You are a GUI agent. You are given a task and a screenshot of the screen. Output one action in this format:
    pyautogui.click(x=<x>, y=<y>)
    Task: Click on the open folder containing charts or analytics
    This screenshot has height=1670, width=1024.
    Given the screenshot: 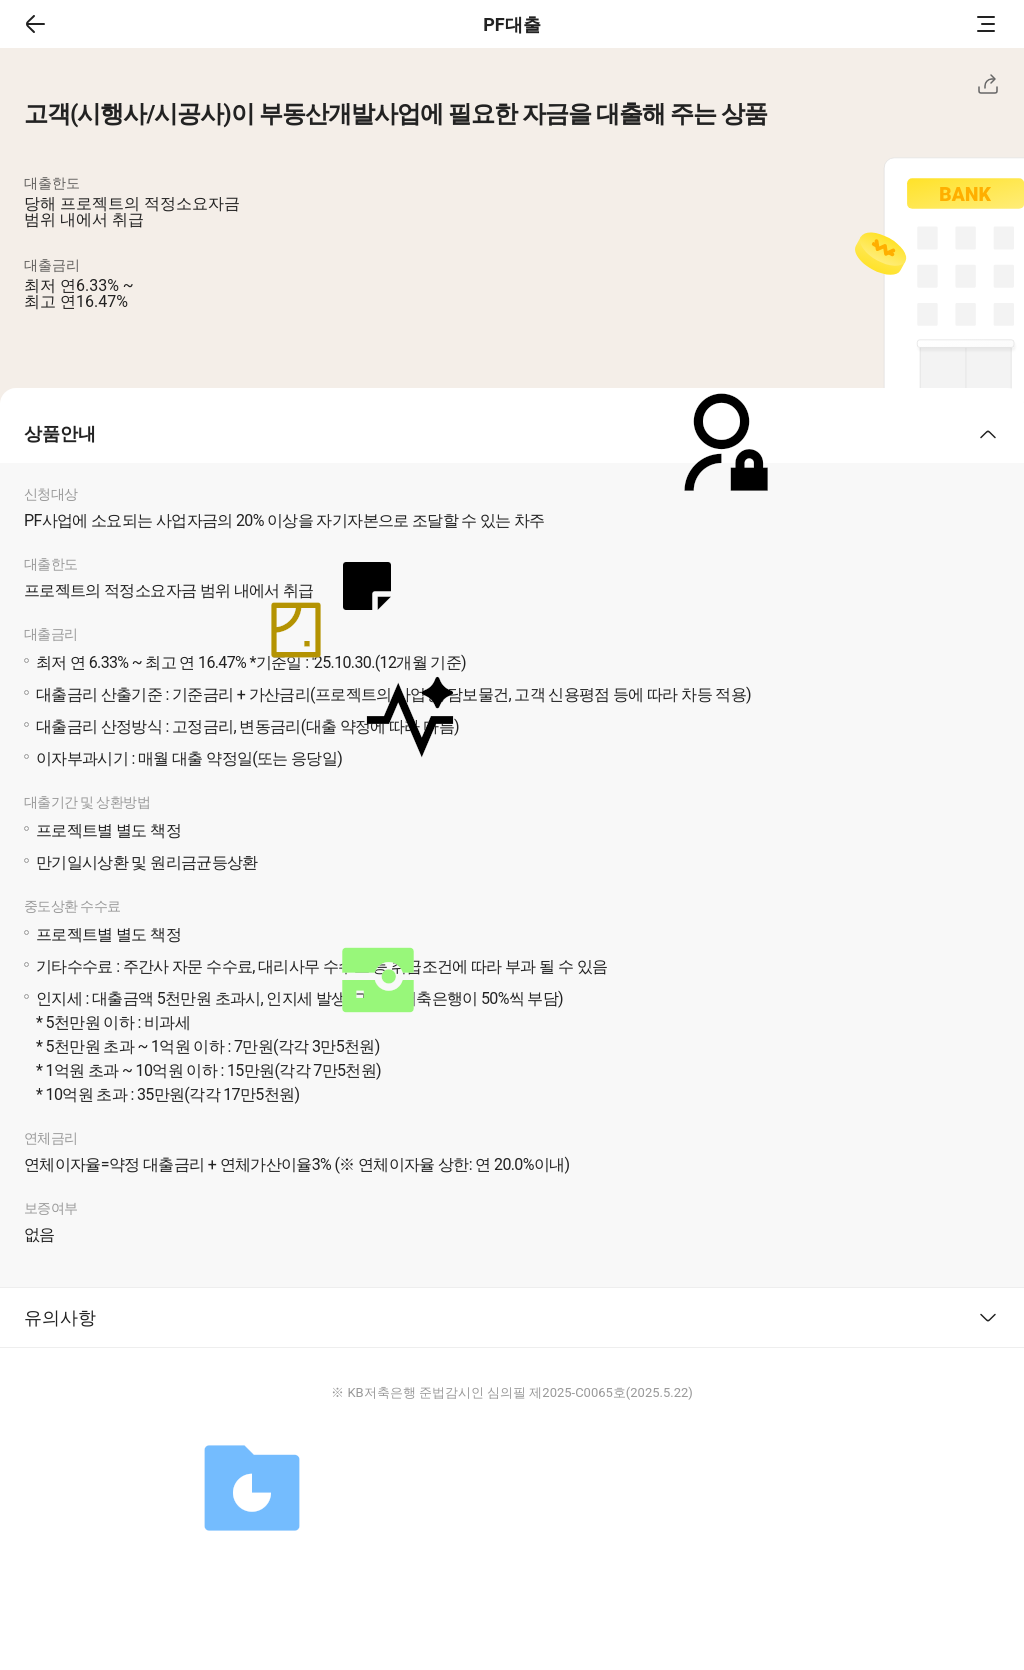 What is the action you would take?
    pyautogui.click(x=252, y=1488)
    